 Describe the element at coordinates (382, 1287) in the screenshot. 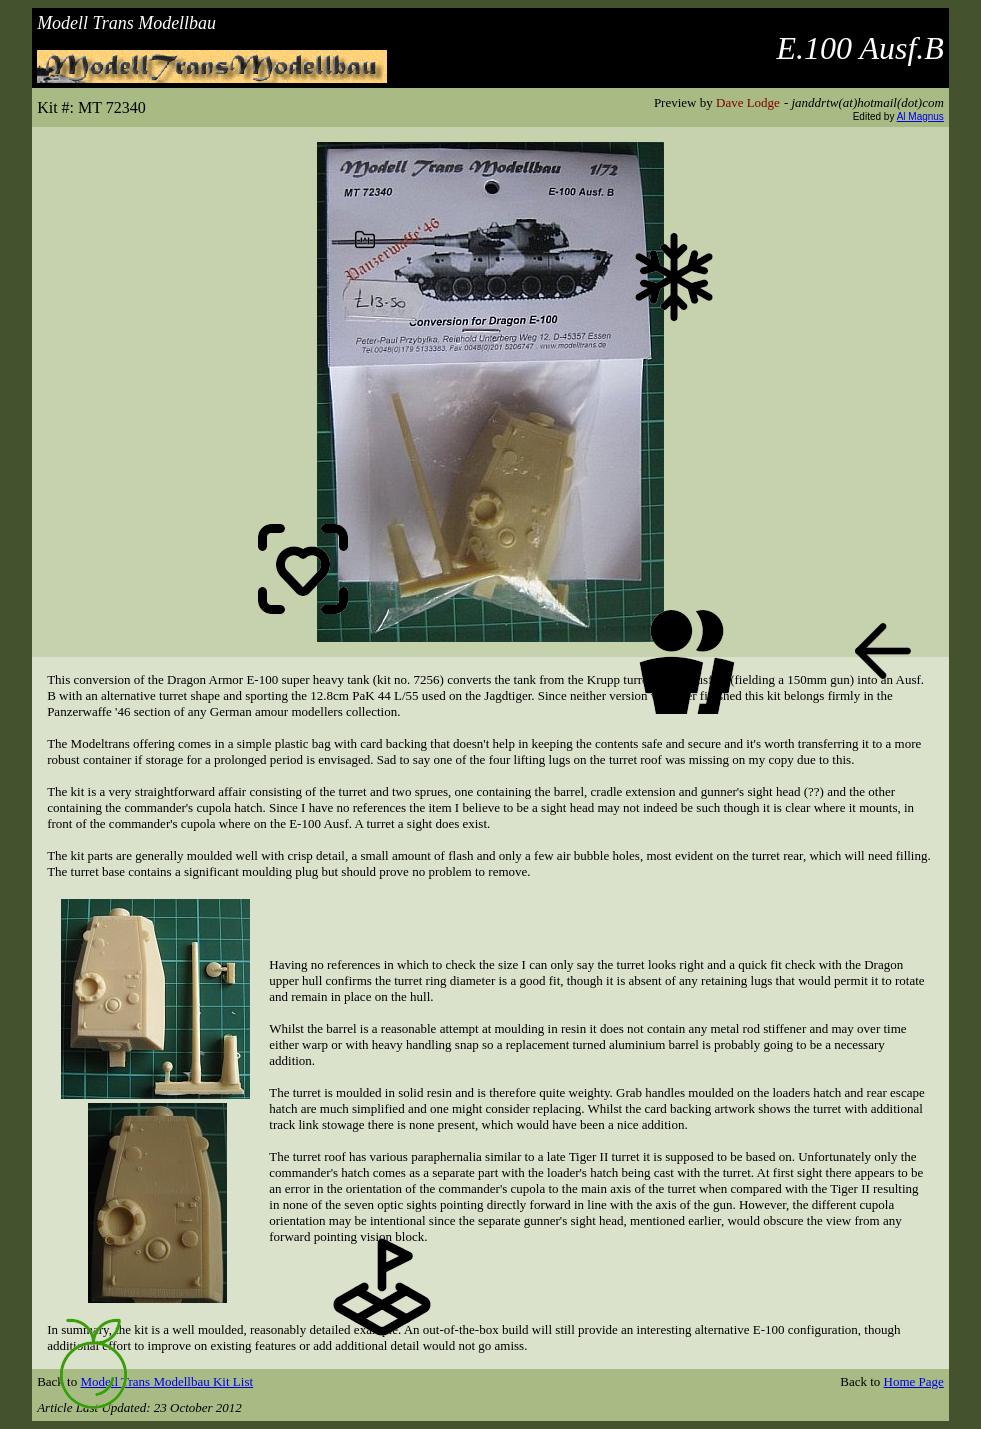

I see `view land plot or parcel details` at that location.